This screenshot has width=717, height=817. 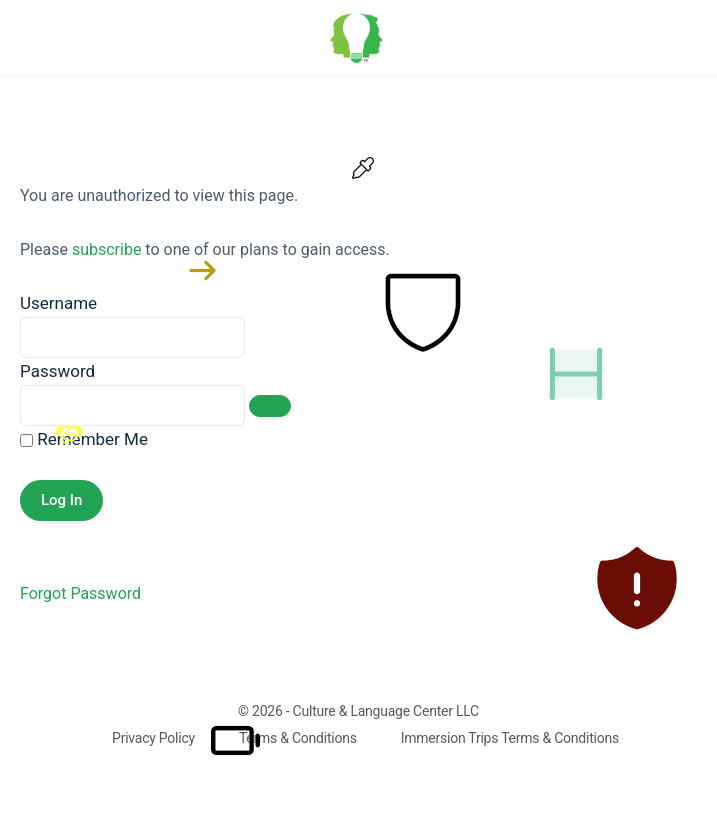 I want to click on format text as a heading, so click(x=576, y=374).